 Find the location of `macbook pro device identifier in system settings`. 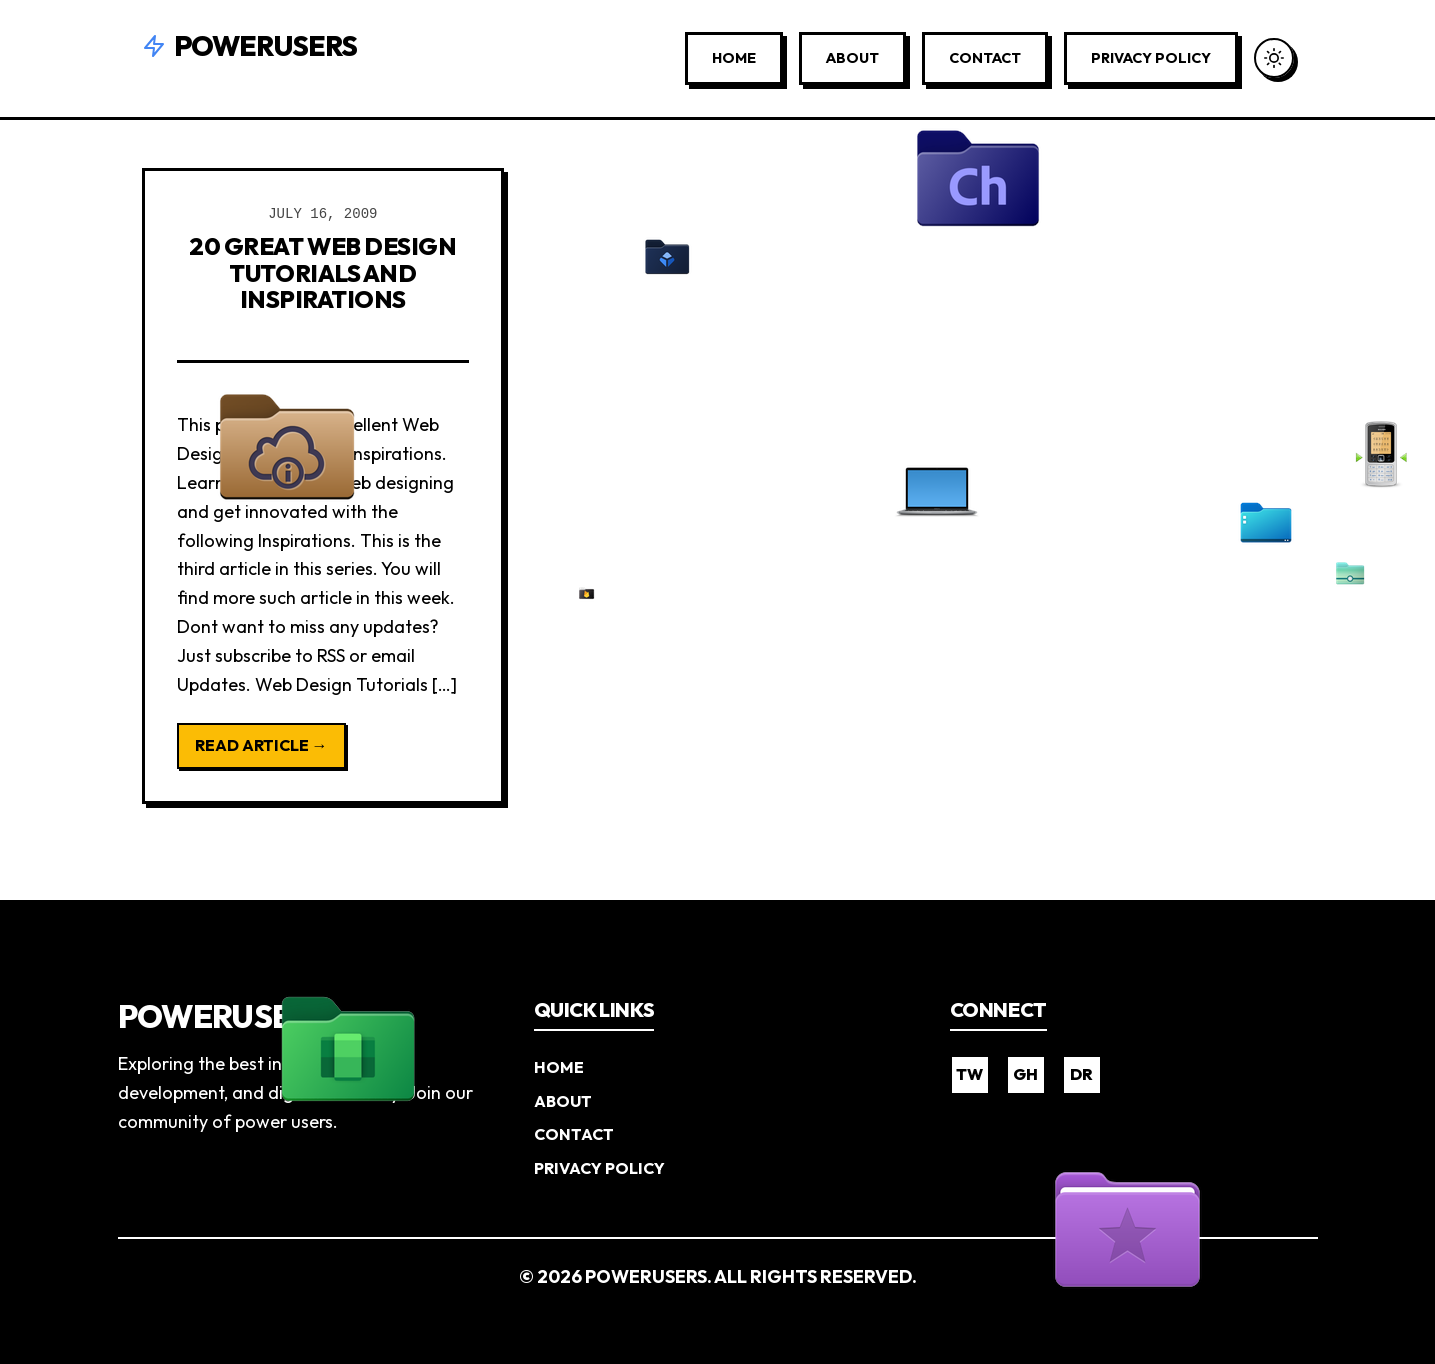

macbook pro device identifier in system settings is located at coordinates (937, 485).